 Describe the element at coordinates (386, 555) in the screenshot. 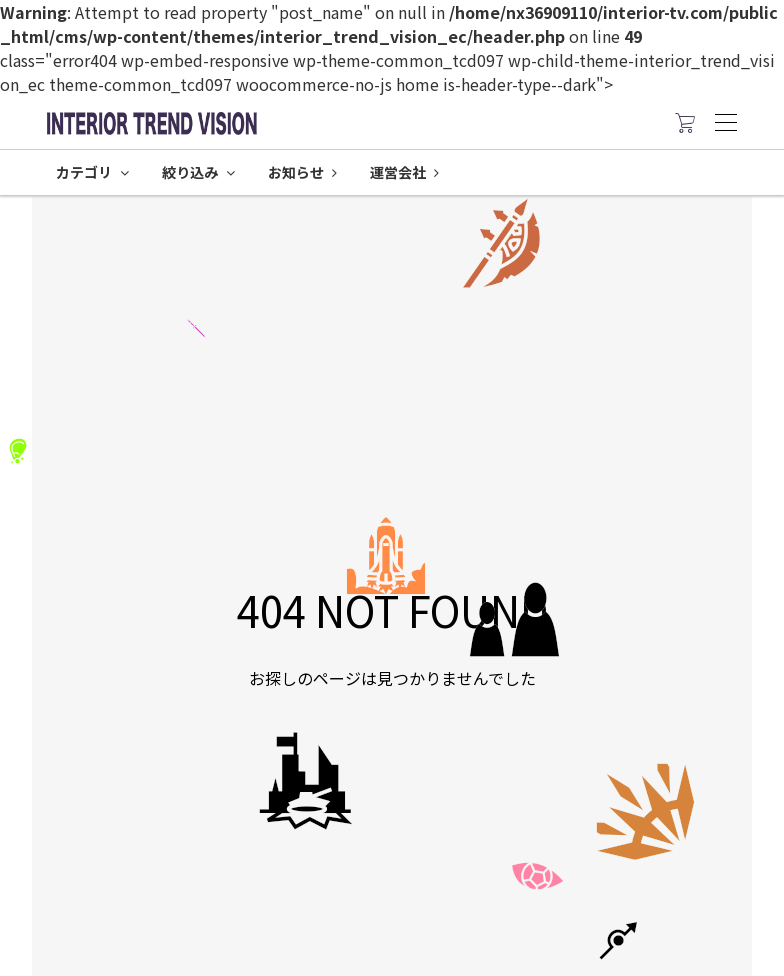

I see `launch or deploy an application` at that location.